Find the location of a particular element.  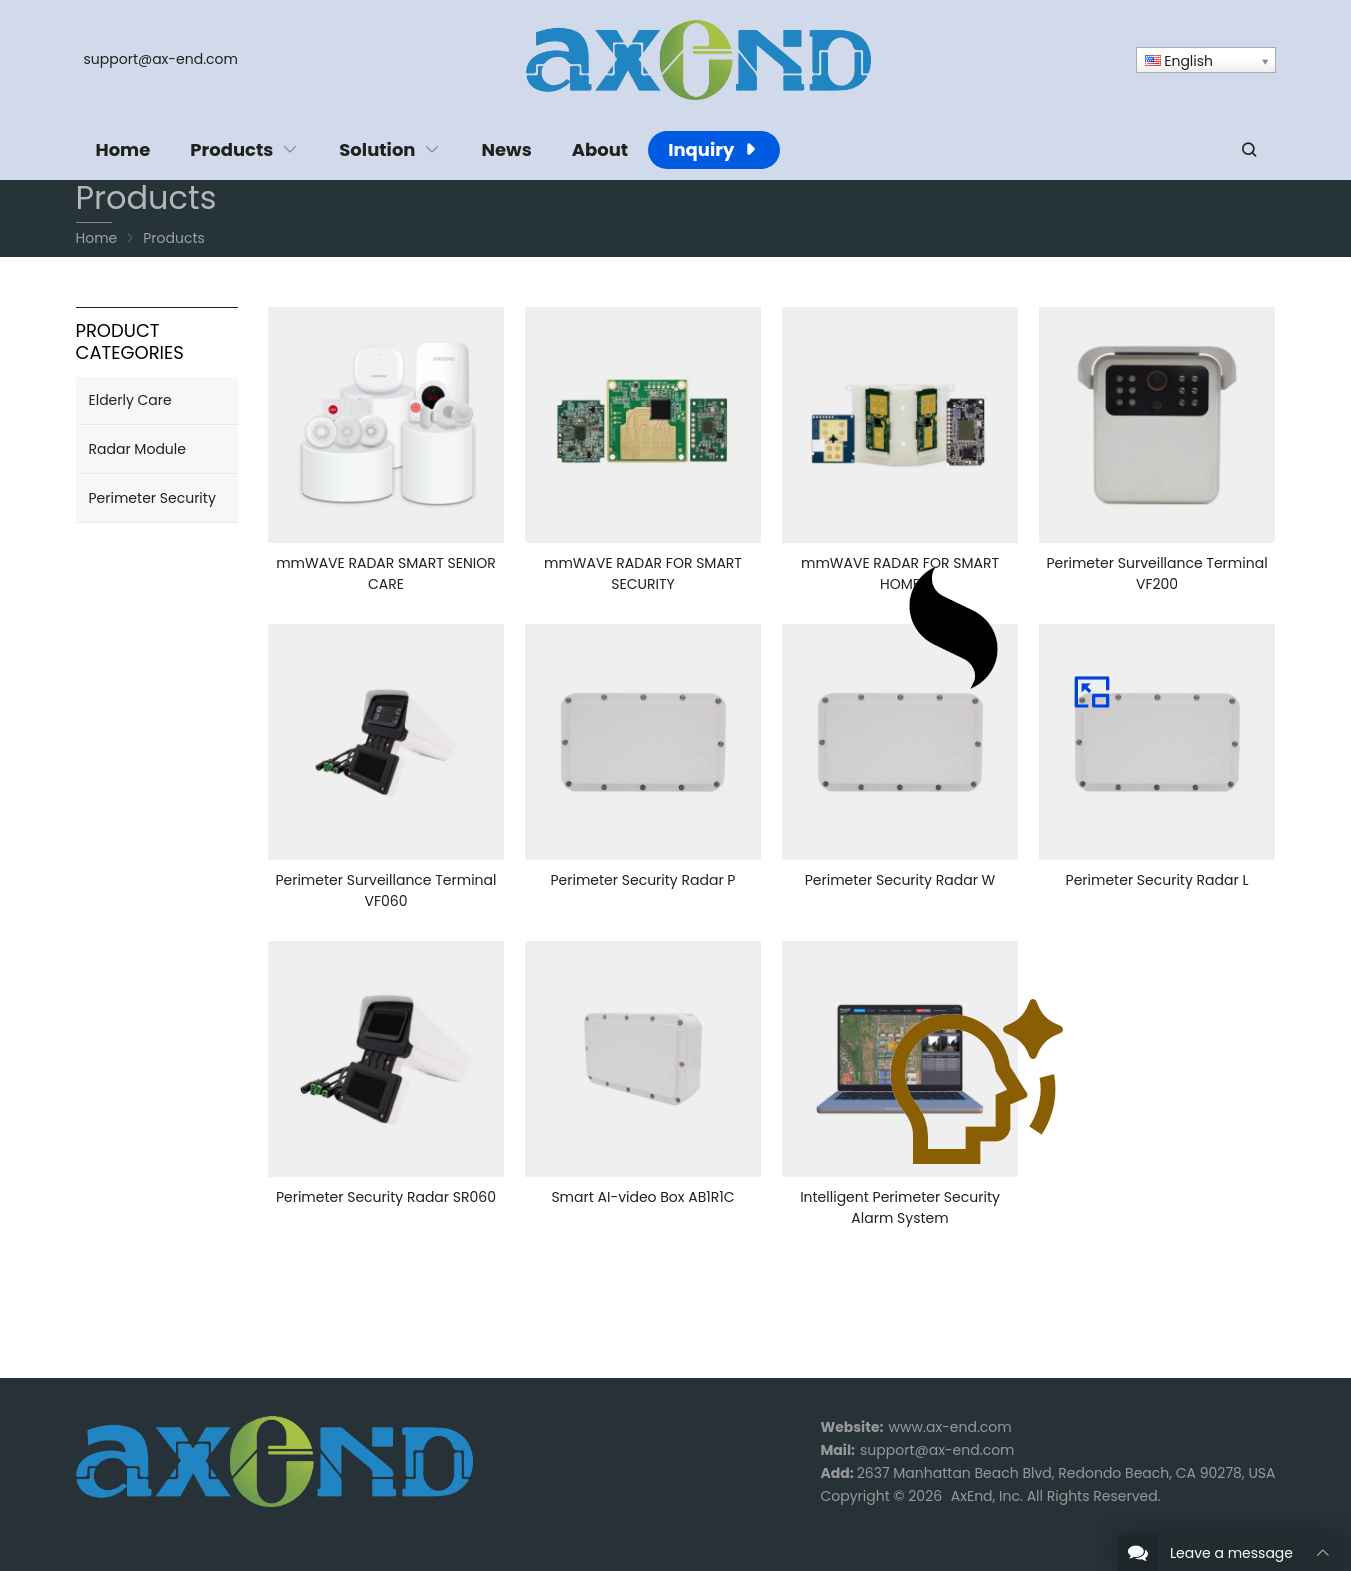

exit picture-in-picture mode is located at coordinates (1092, 692).